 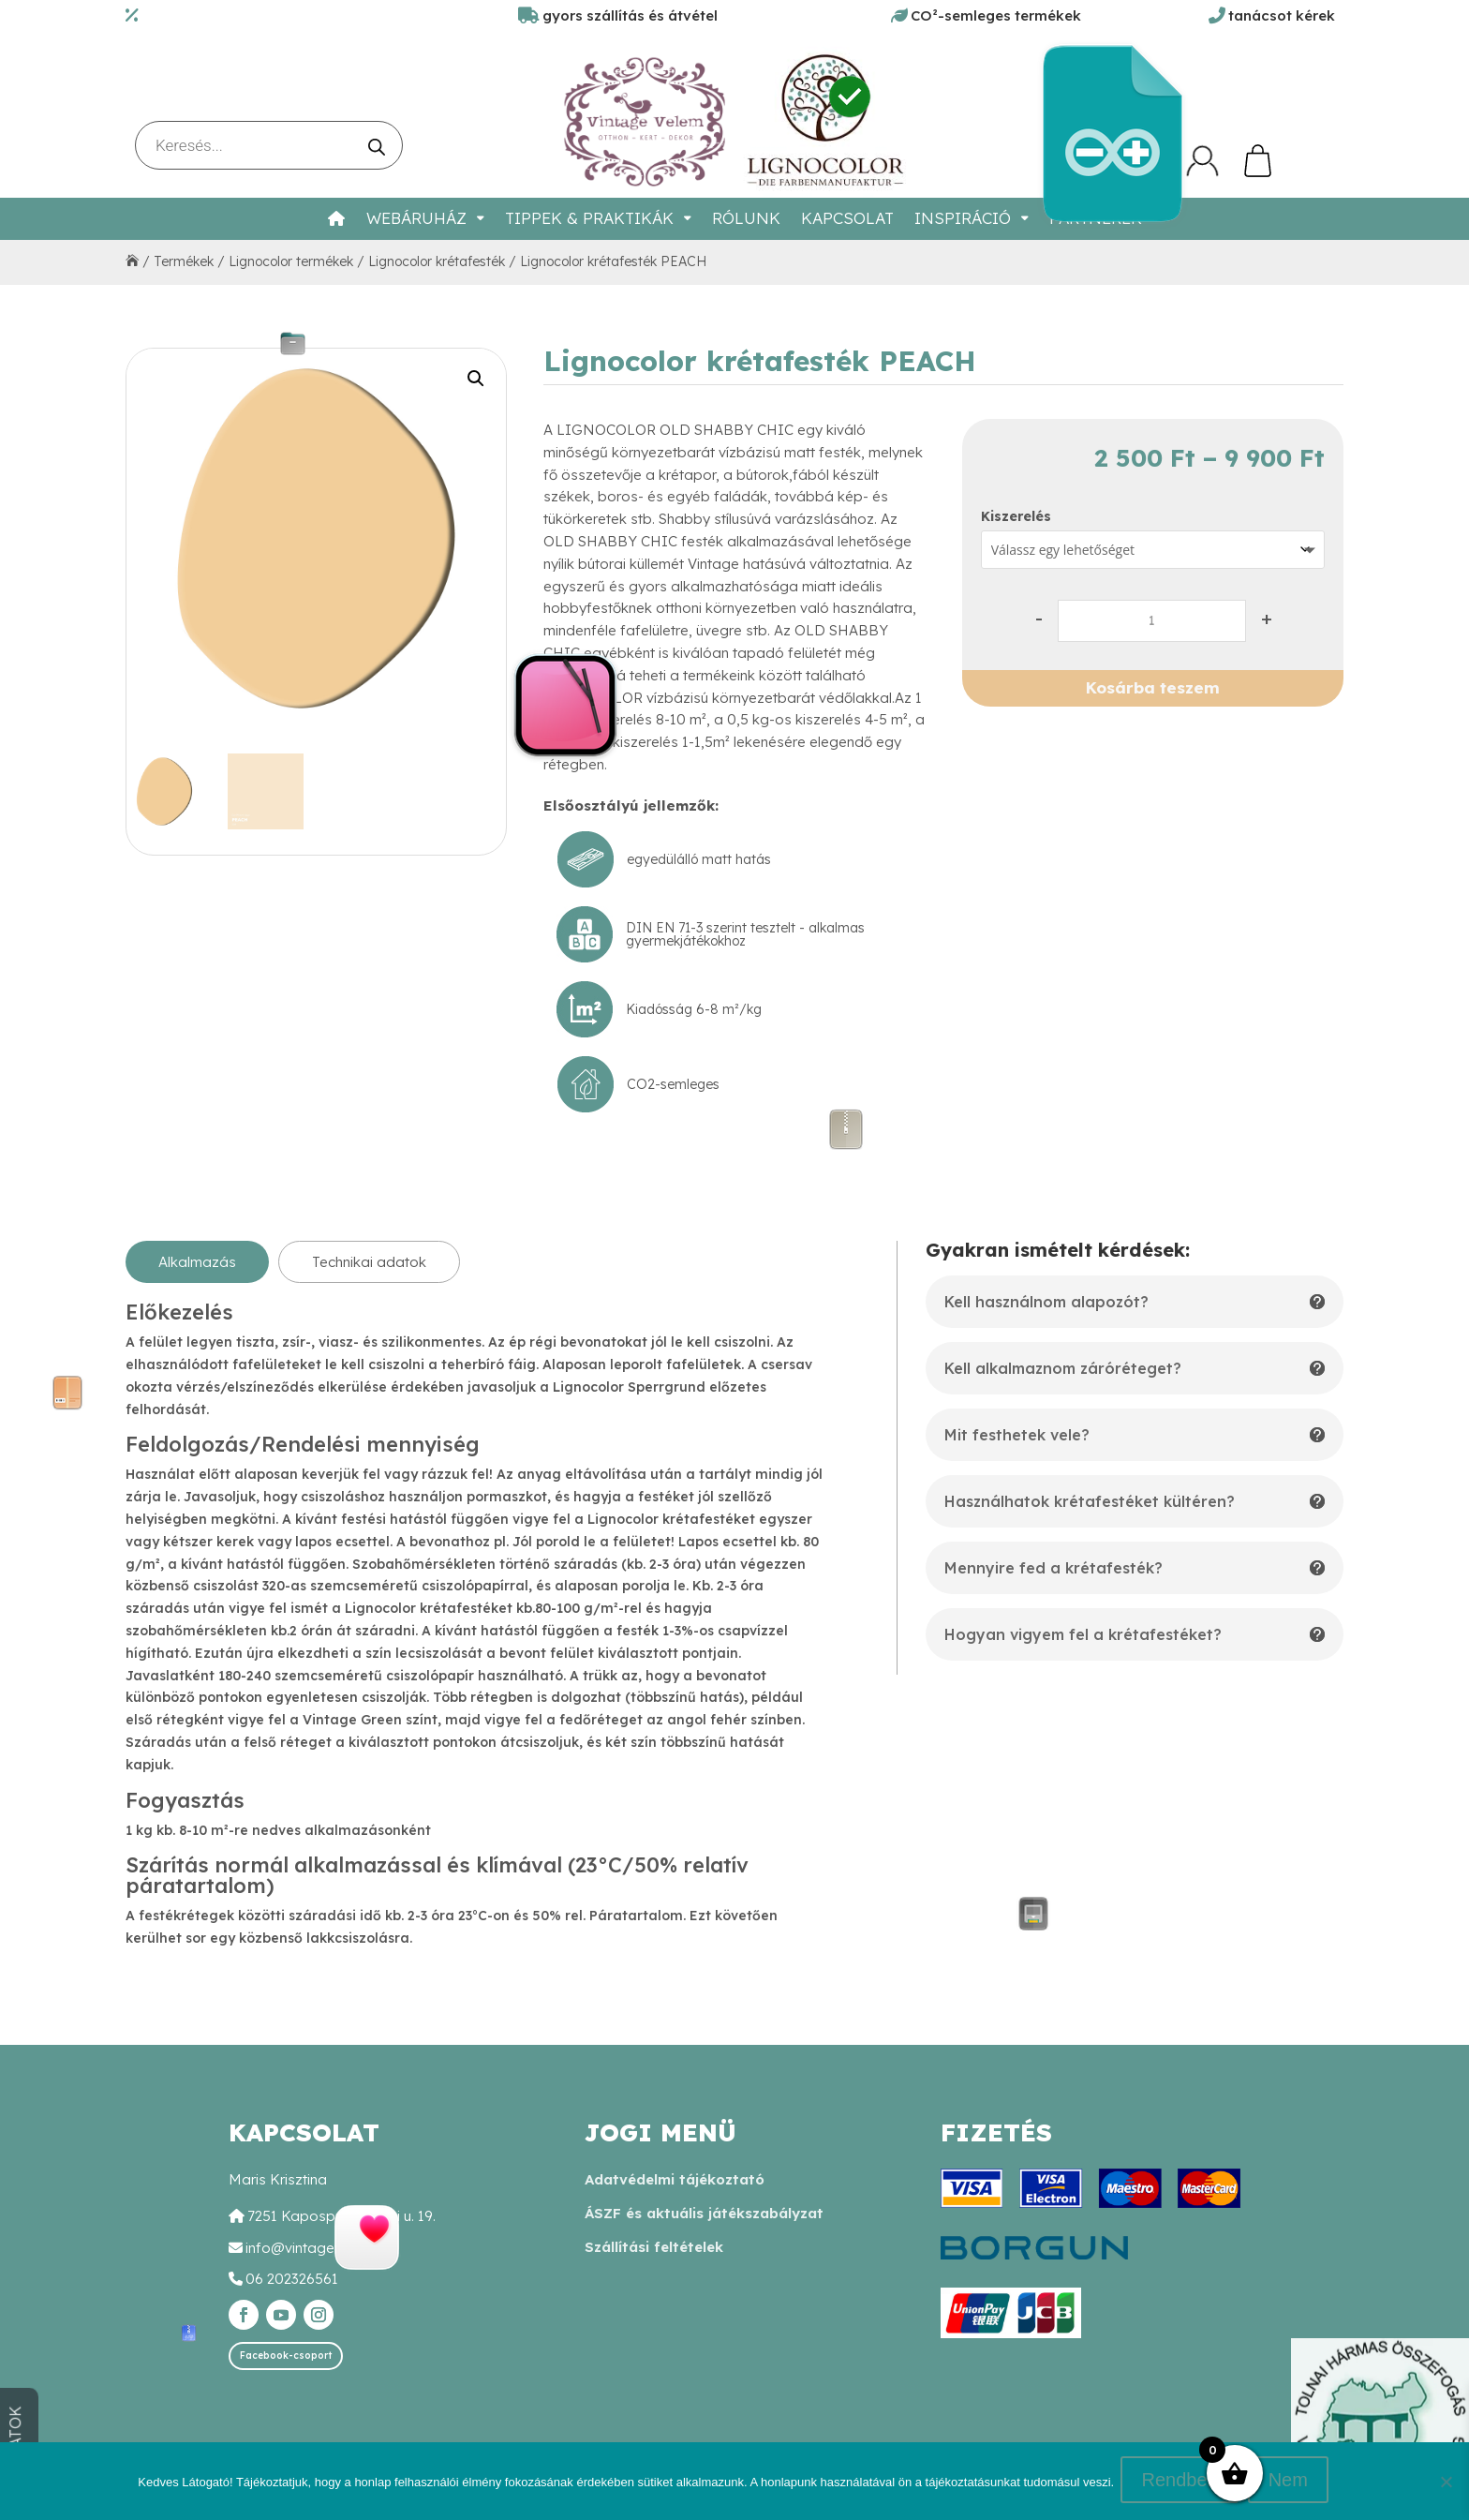 What do you see at coordinates (67, 1393) in the screenshot?
I see `open package manager application` at bounding box center [67, 1393].